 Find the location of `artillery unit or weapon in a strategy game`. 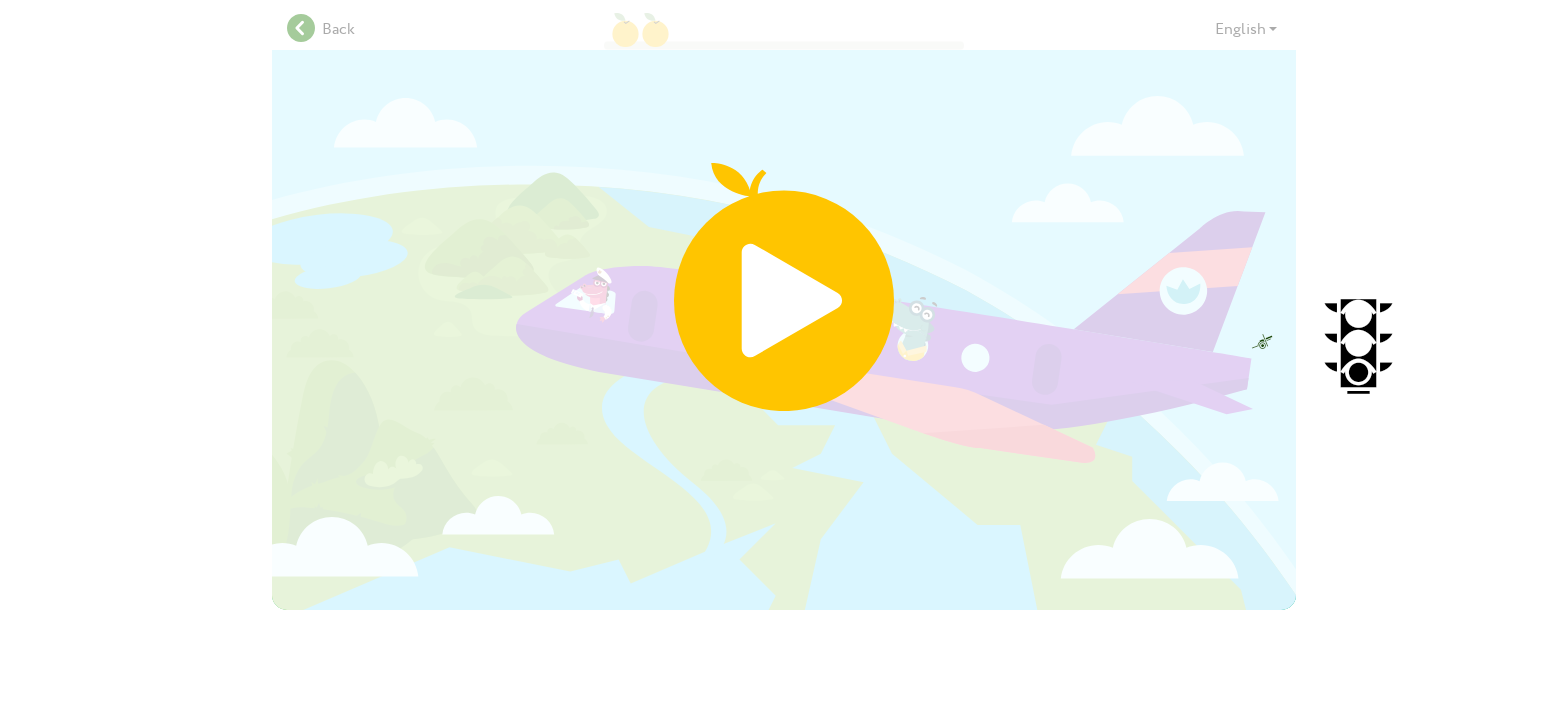

artillery unit or weapon in a strategy game is located at coordinates (1262, 338).